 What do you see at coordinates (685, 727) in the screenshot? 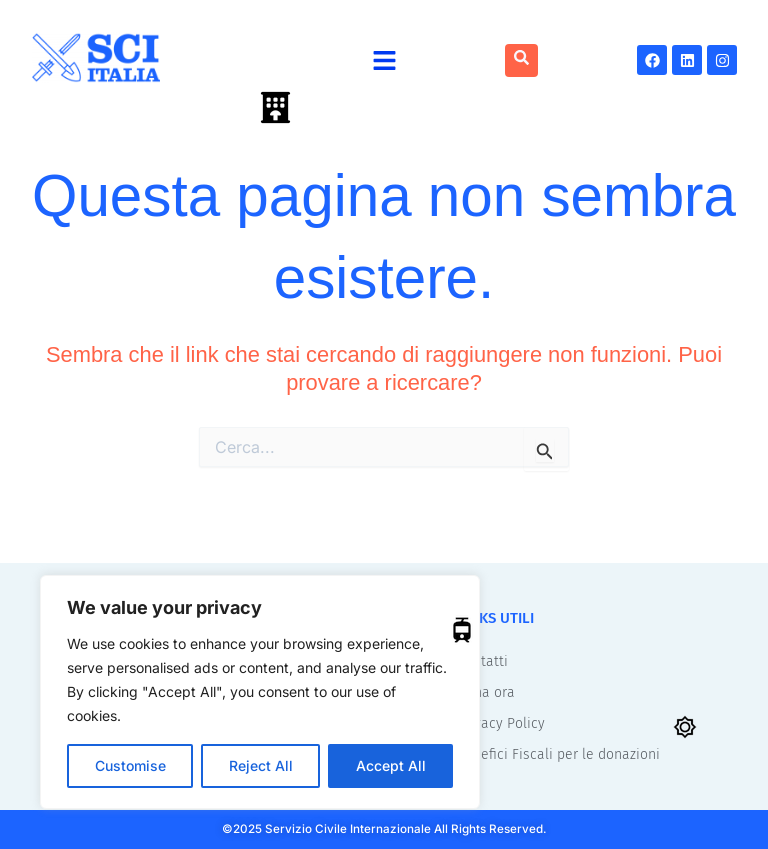
I see `adjust screen brightness settings` at bounding box center [685, 727].